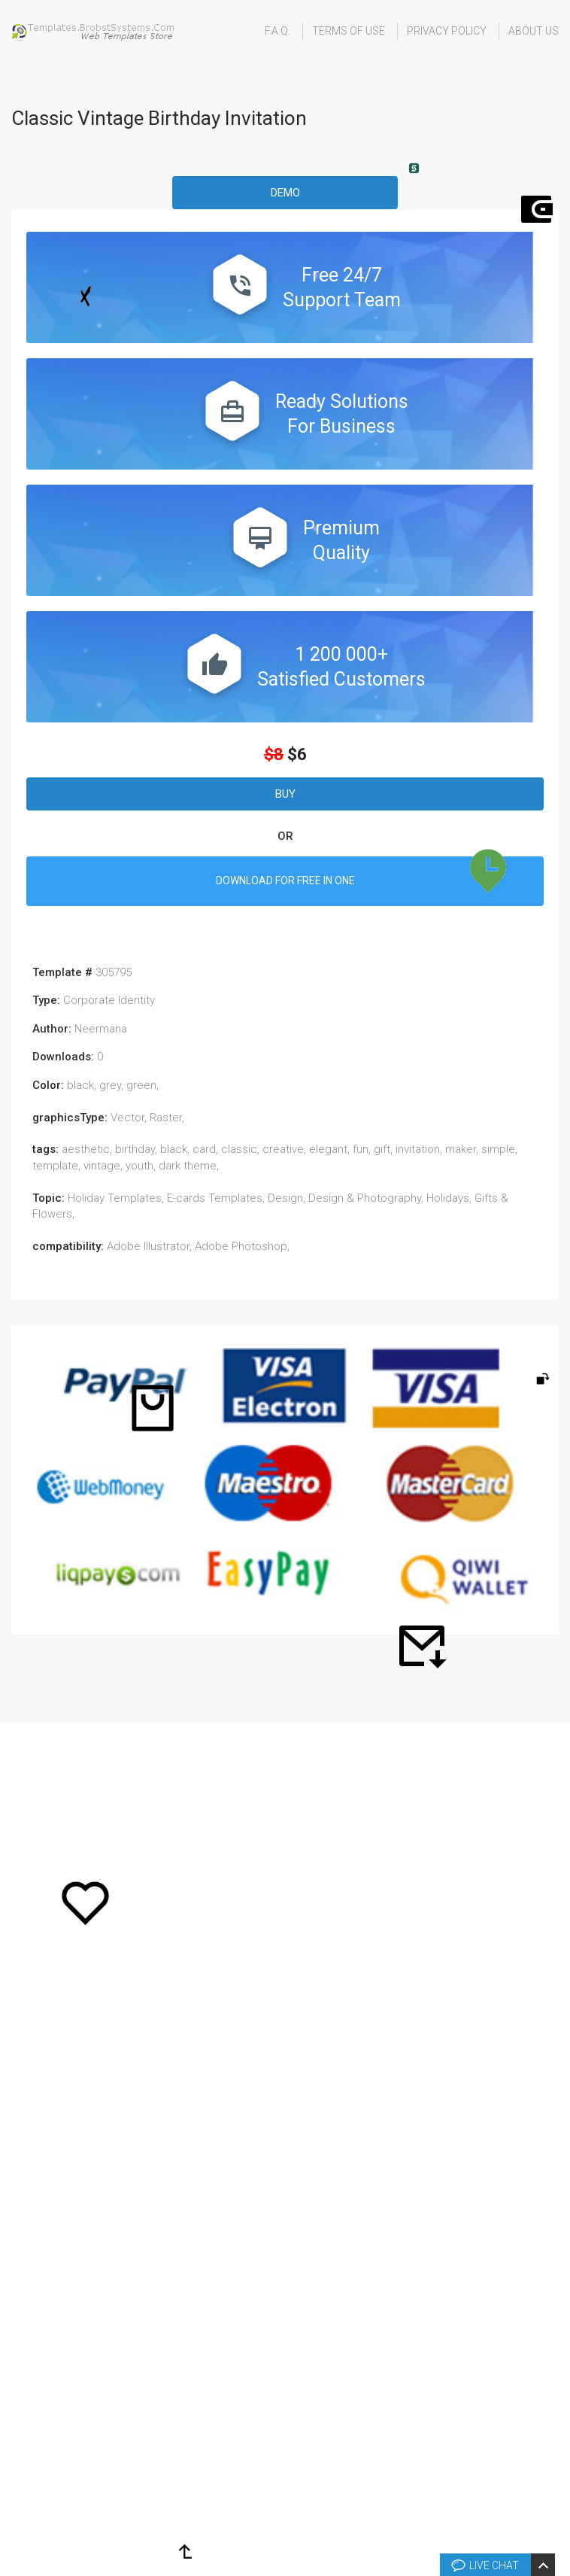 The width and height of the screenshot is (570, 2576). Describe the element at coordinates (414, 168) in the screenshot. I see `sellcast brand logo` at that location.